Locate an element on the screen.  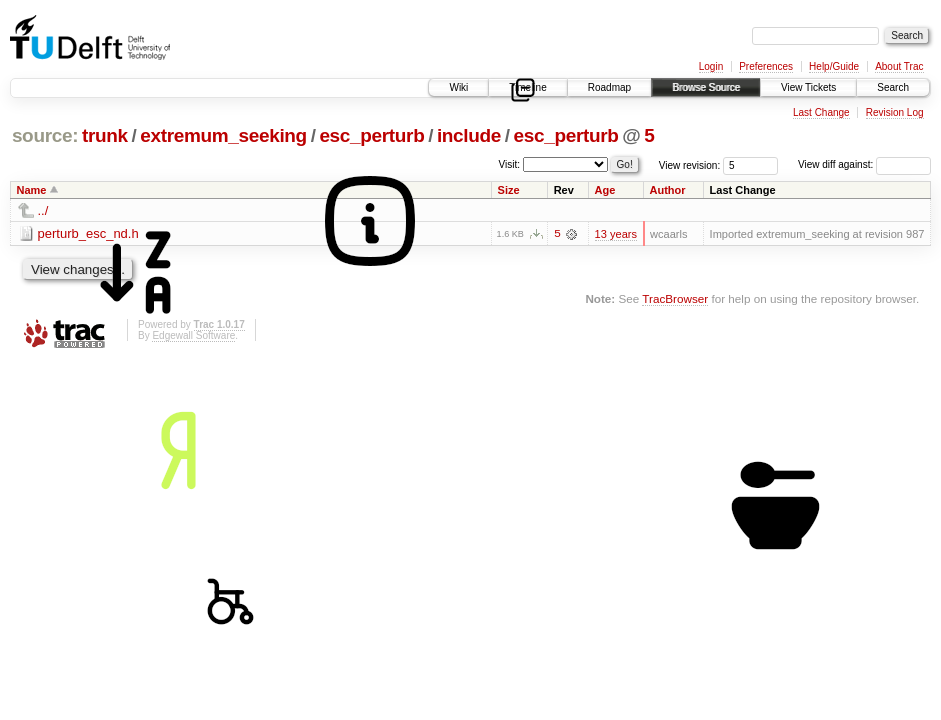
view more information or details is located at coordinates (370, 221).